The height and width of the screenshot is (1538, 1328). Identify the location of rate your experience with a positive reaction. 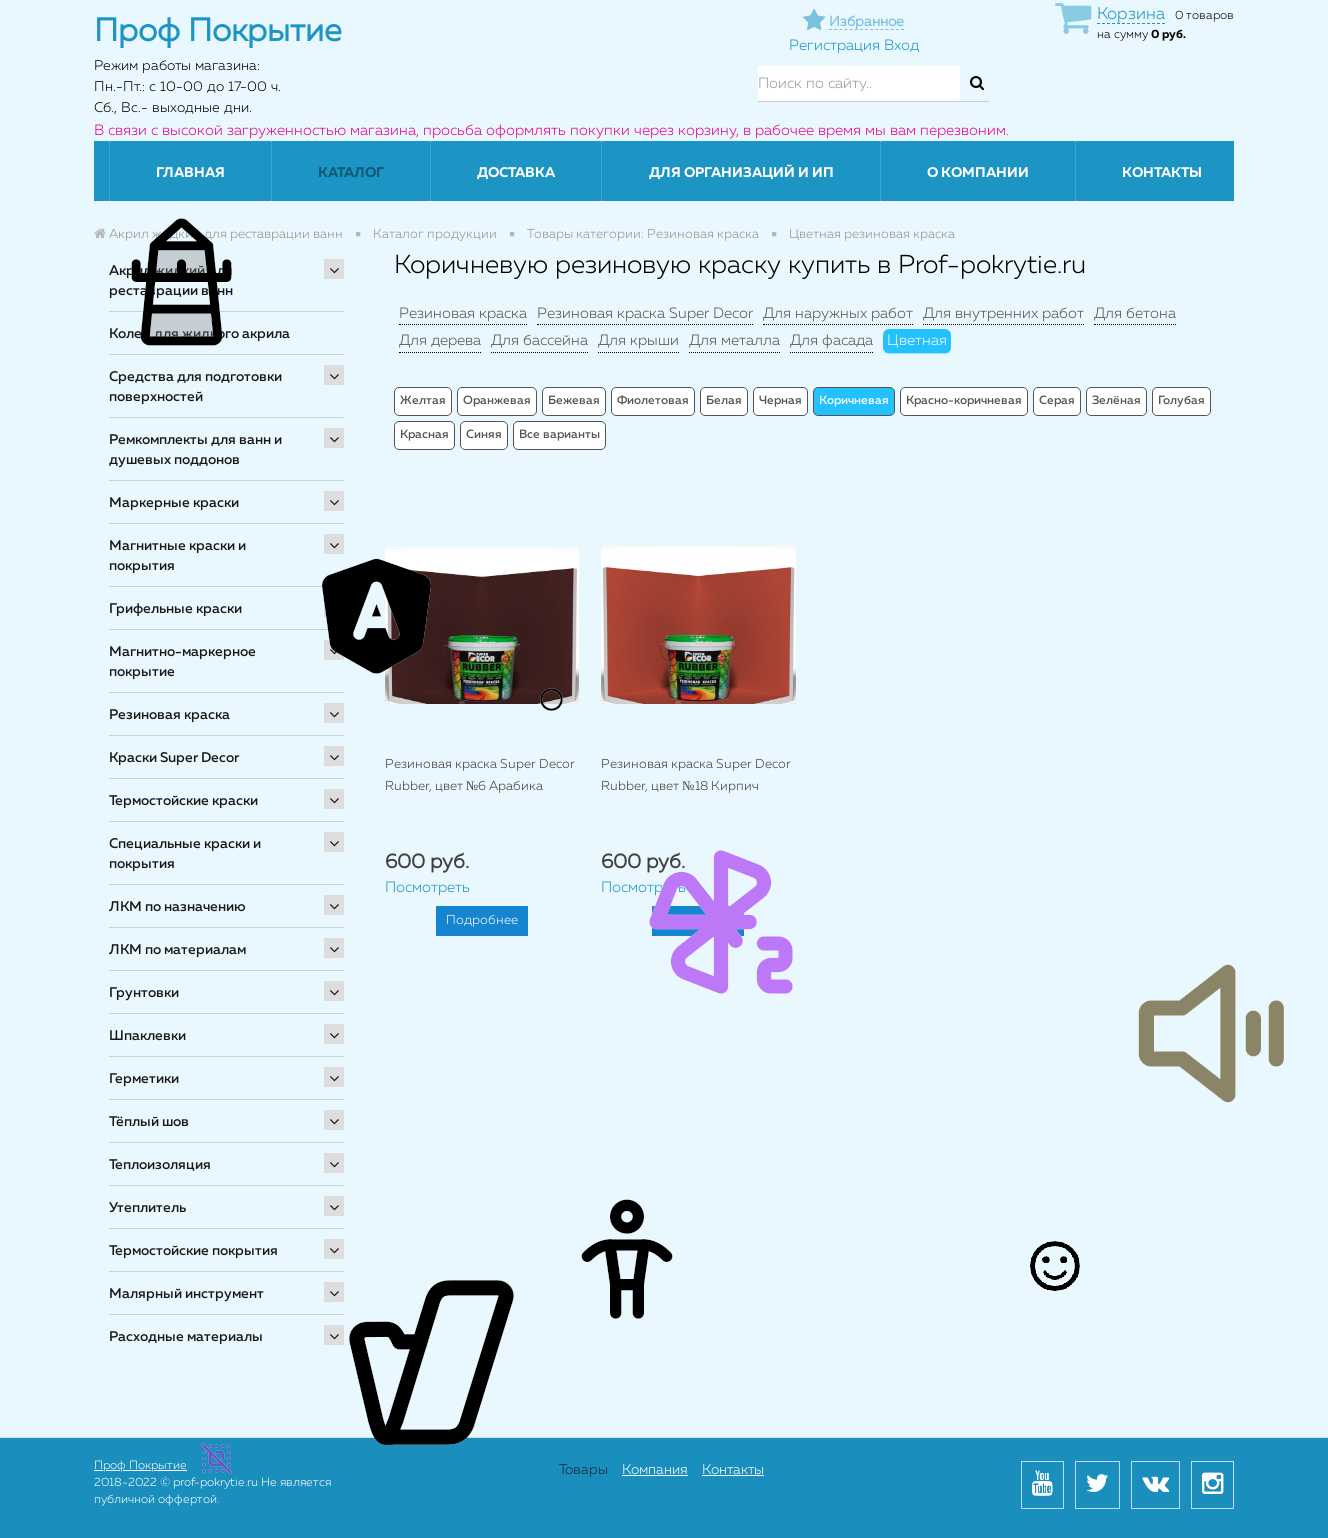
(1055, 1266).